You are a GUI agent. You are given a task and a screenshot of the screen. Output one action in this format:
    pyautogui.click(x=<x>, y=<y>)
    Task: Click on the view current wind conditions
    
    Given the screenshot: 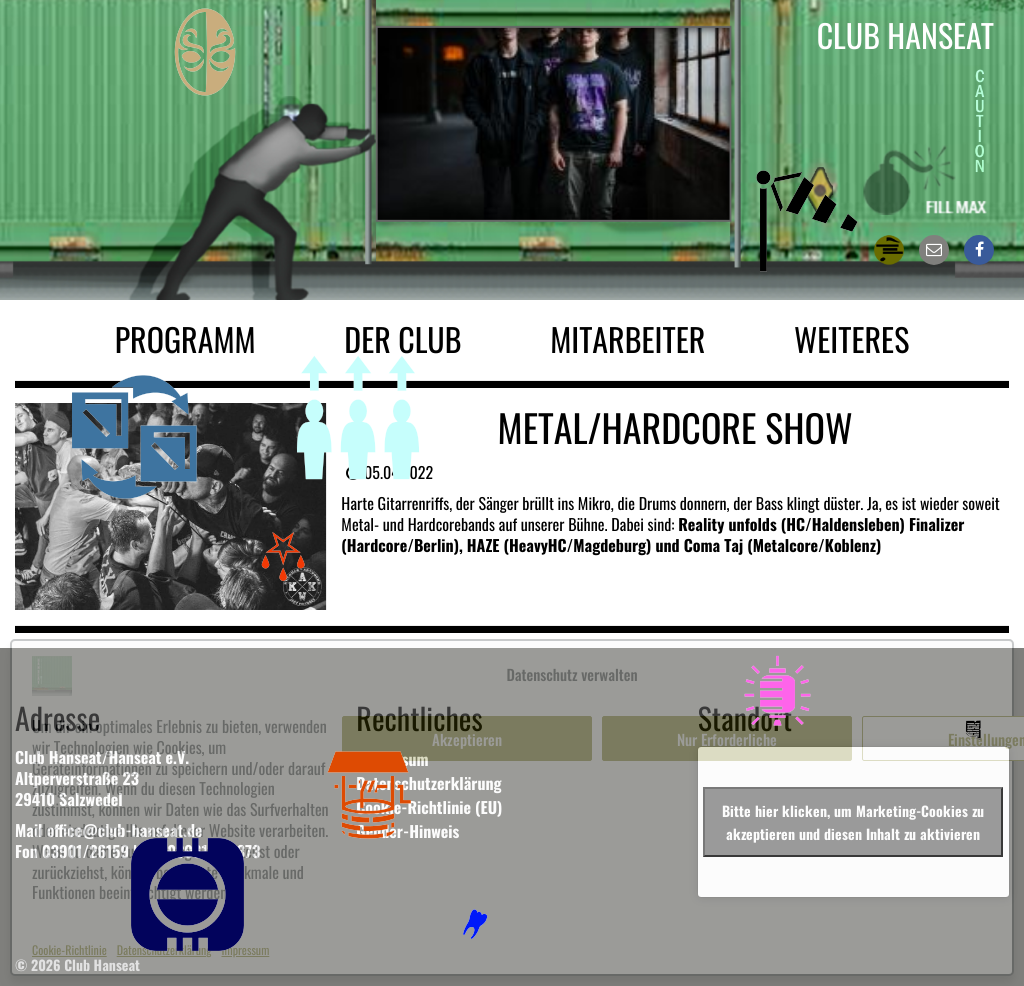 What is the action you would take?
    pyautogui.click(x=807, y=221)
    